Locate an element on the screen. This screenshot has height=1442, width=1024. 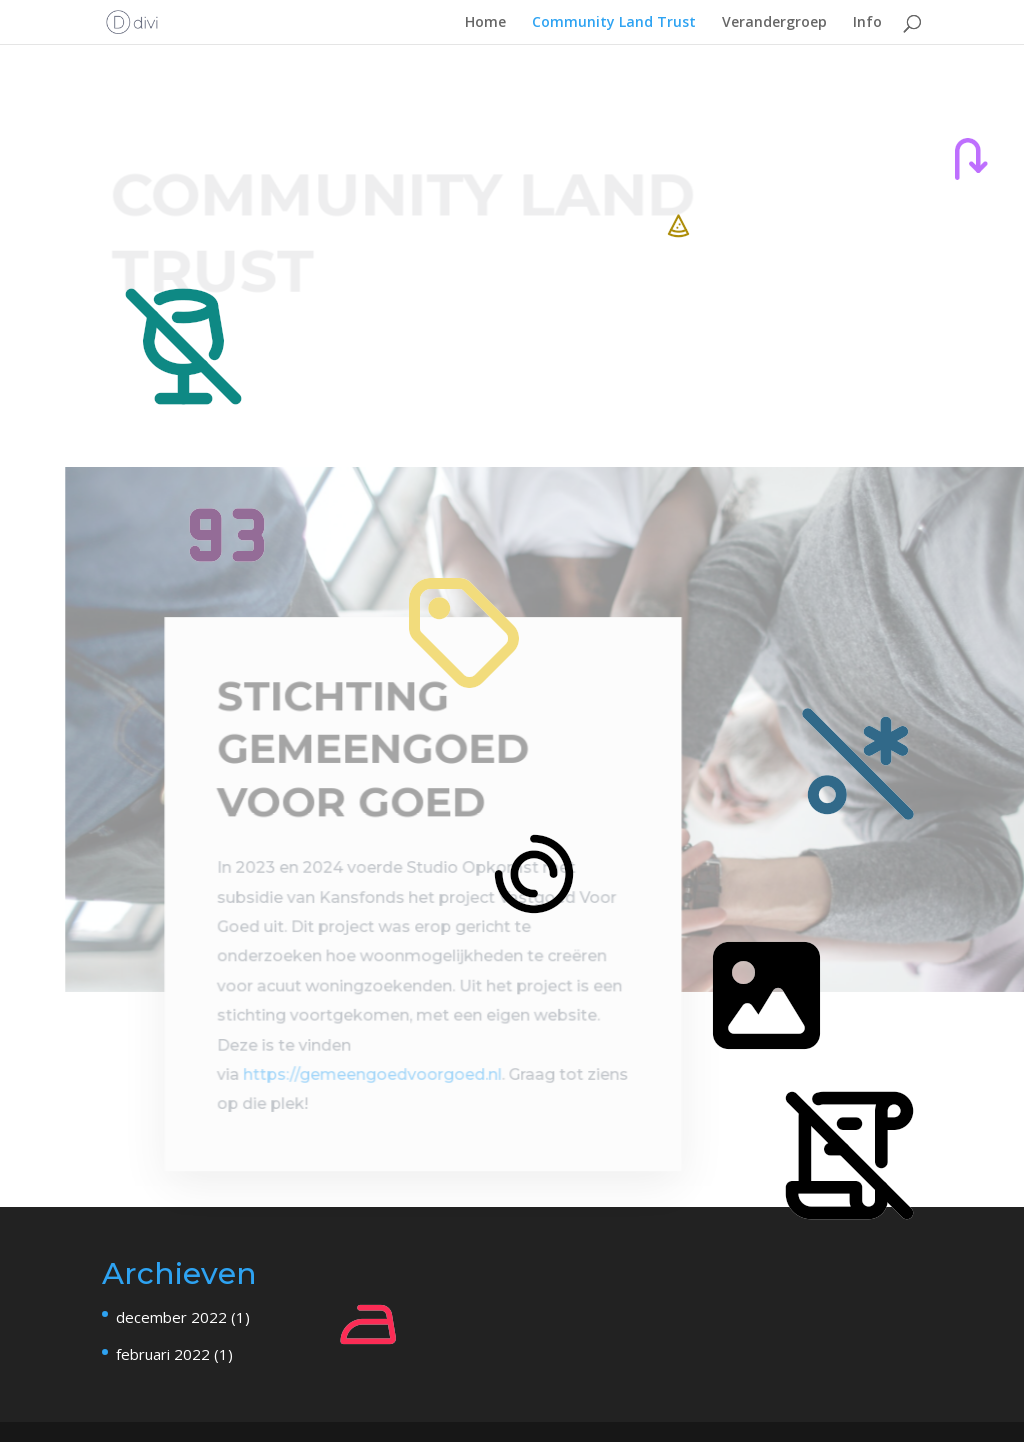
displays the number 93 as a badge or counter is located at coordinates (227, 535).